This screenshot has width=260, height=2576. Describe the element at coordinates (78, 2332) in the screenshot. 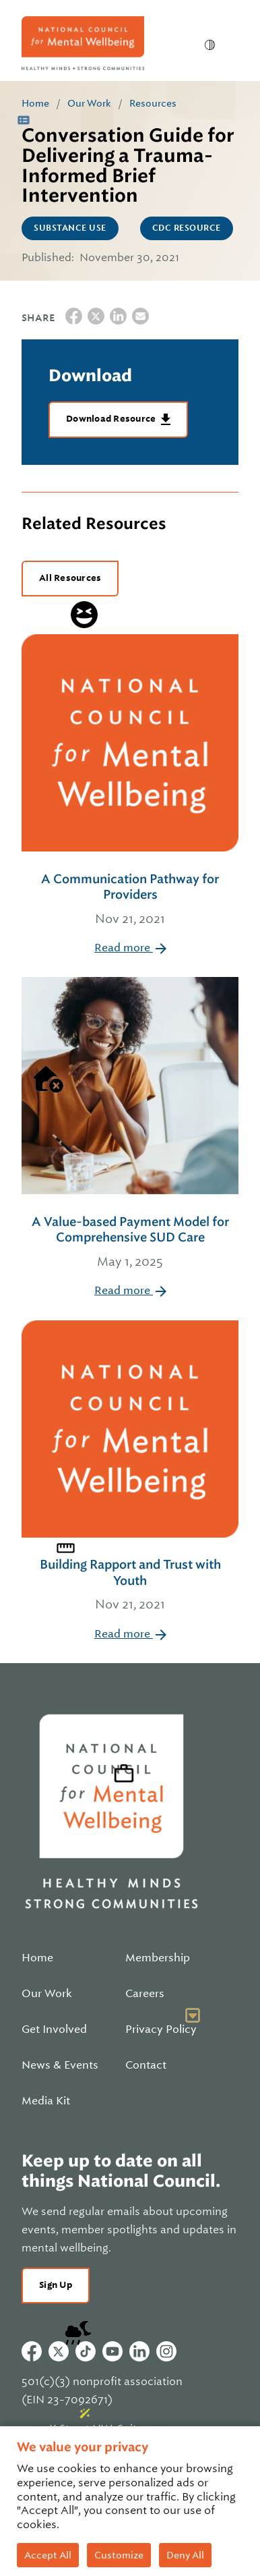

I see `indicates nighttime rain in weather forecast` at that location.